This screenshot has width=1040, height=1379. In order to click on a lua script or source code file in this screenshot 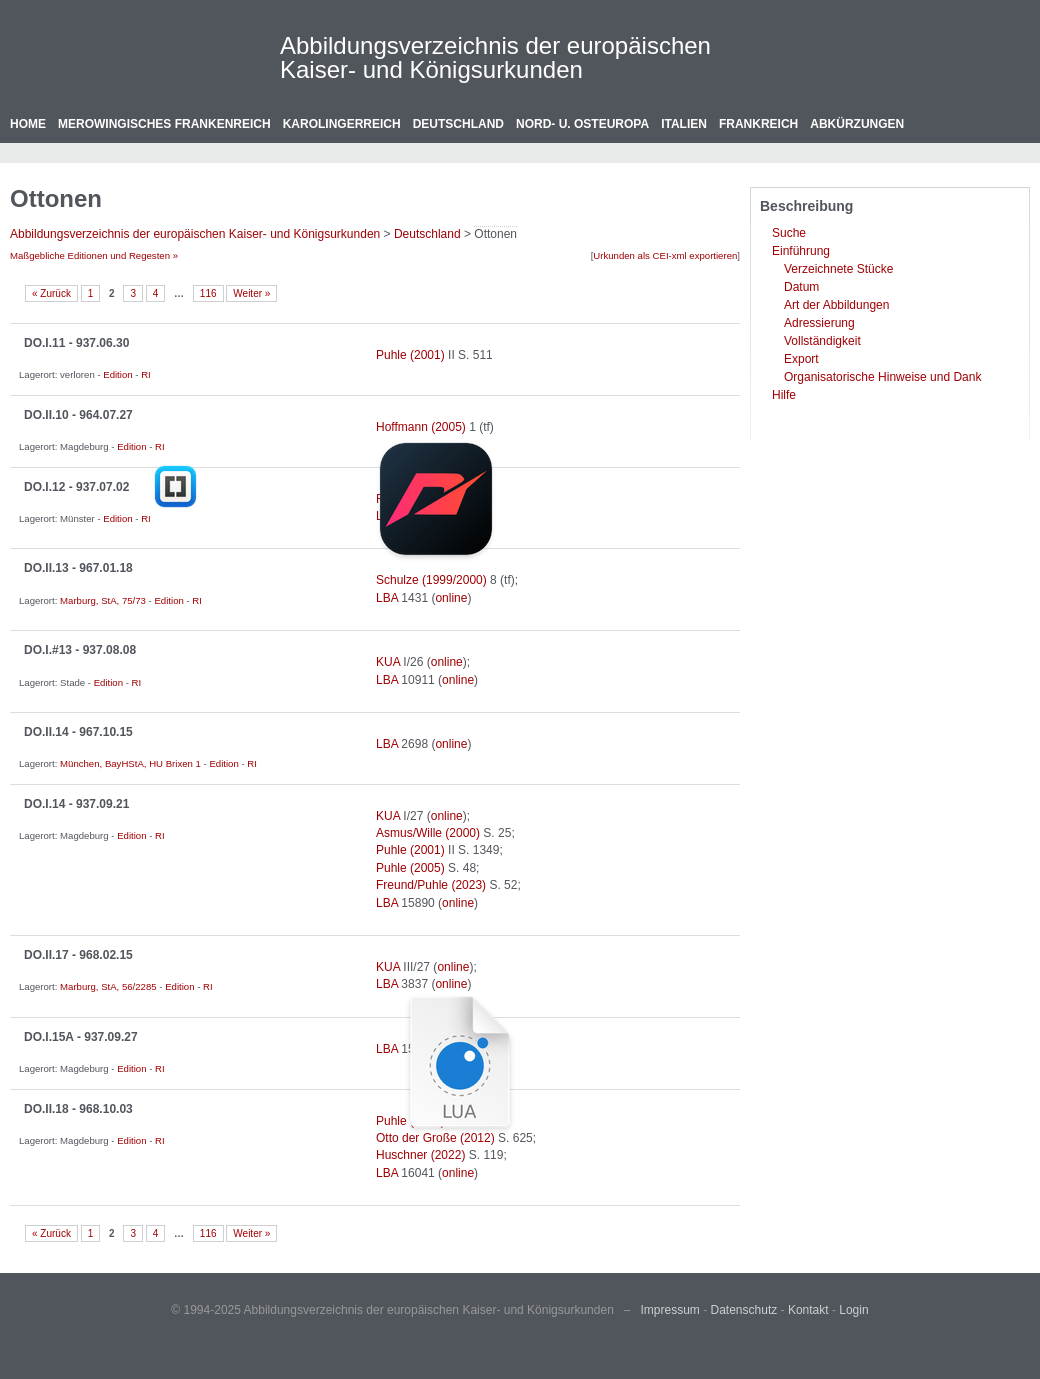, I will do `click(460, 1064)`.